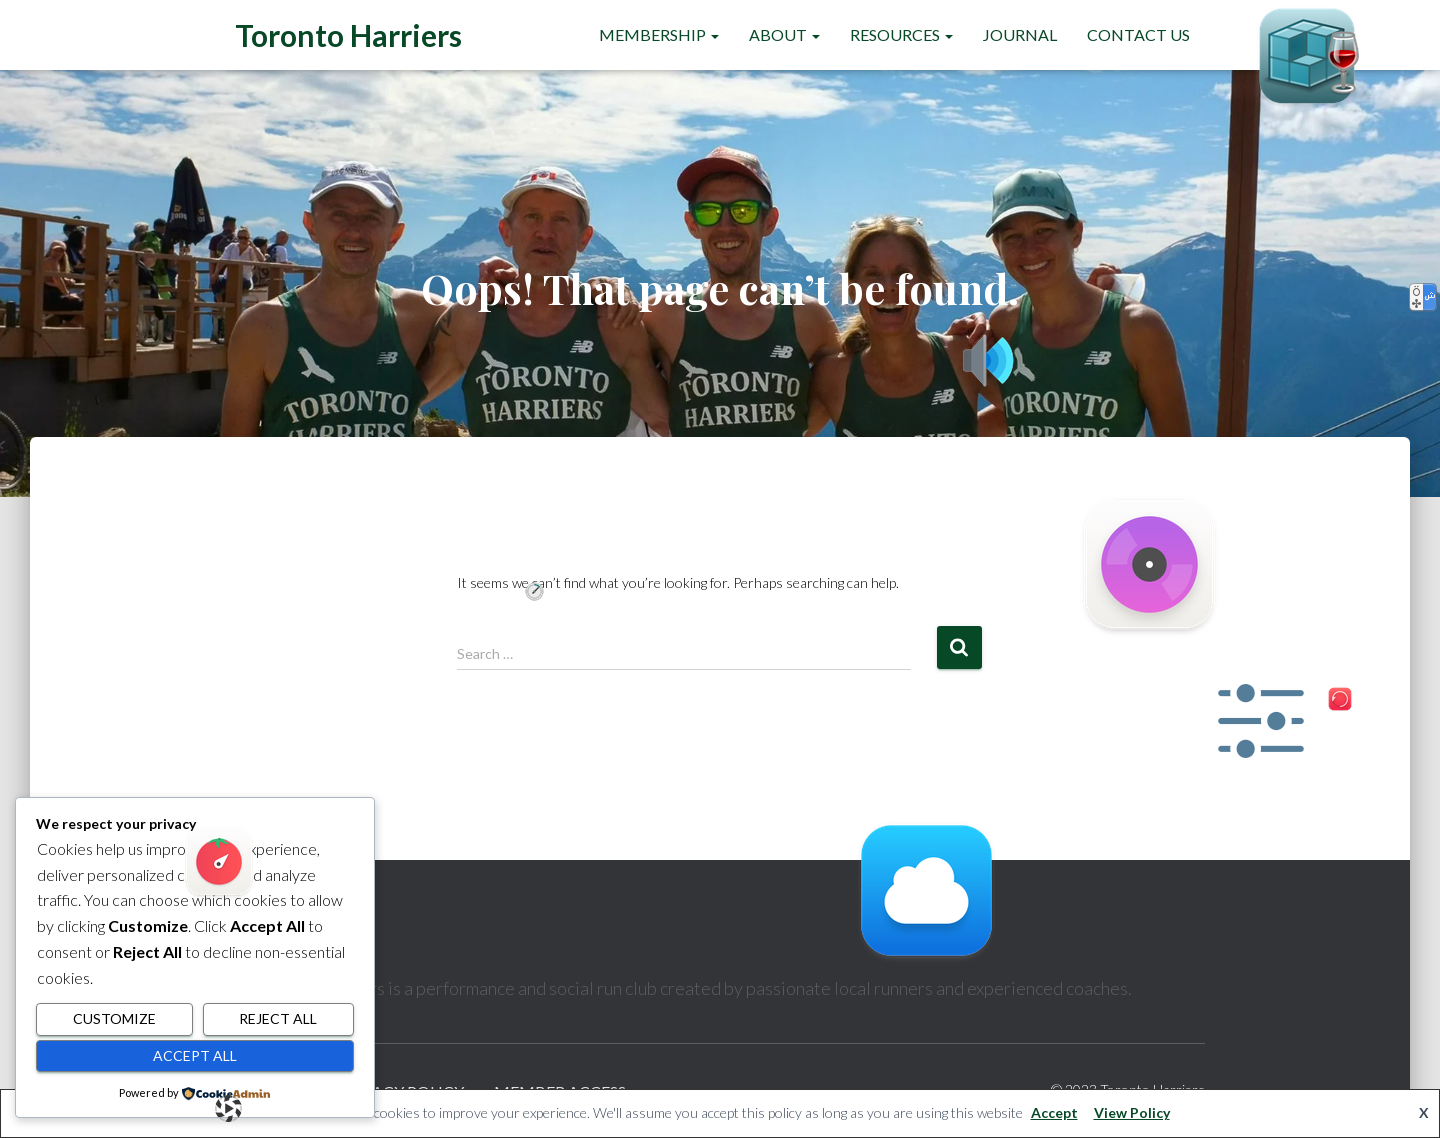 The width and height of the screenshot is (1440, 1138). What do you see at coordinates (1149, 564) in the screenshot?
I see `open tauon music box app` at bounding box center [1149, 564].